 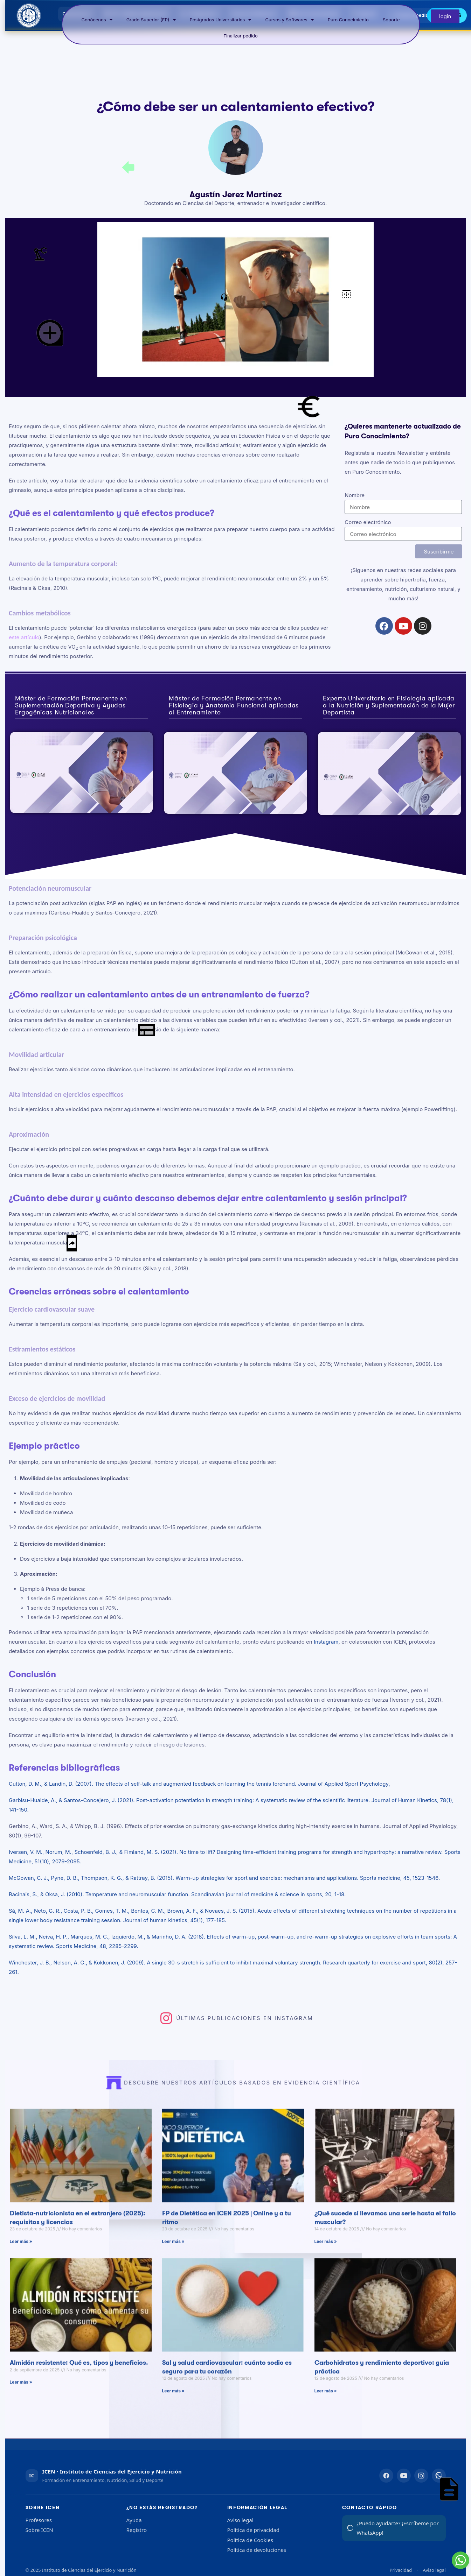 What do you see at coordinates (50, 333) in the screenshot?
I see `add a new image or photo` at bounding box center [50, 333].